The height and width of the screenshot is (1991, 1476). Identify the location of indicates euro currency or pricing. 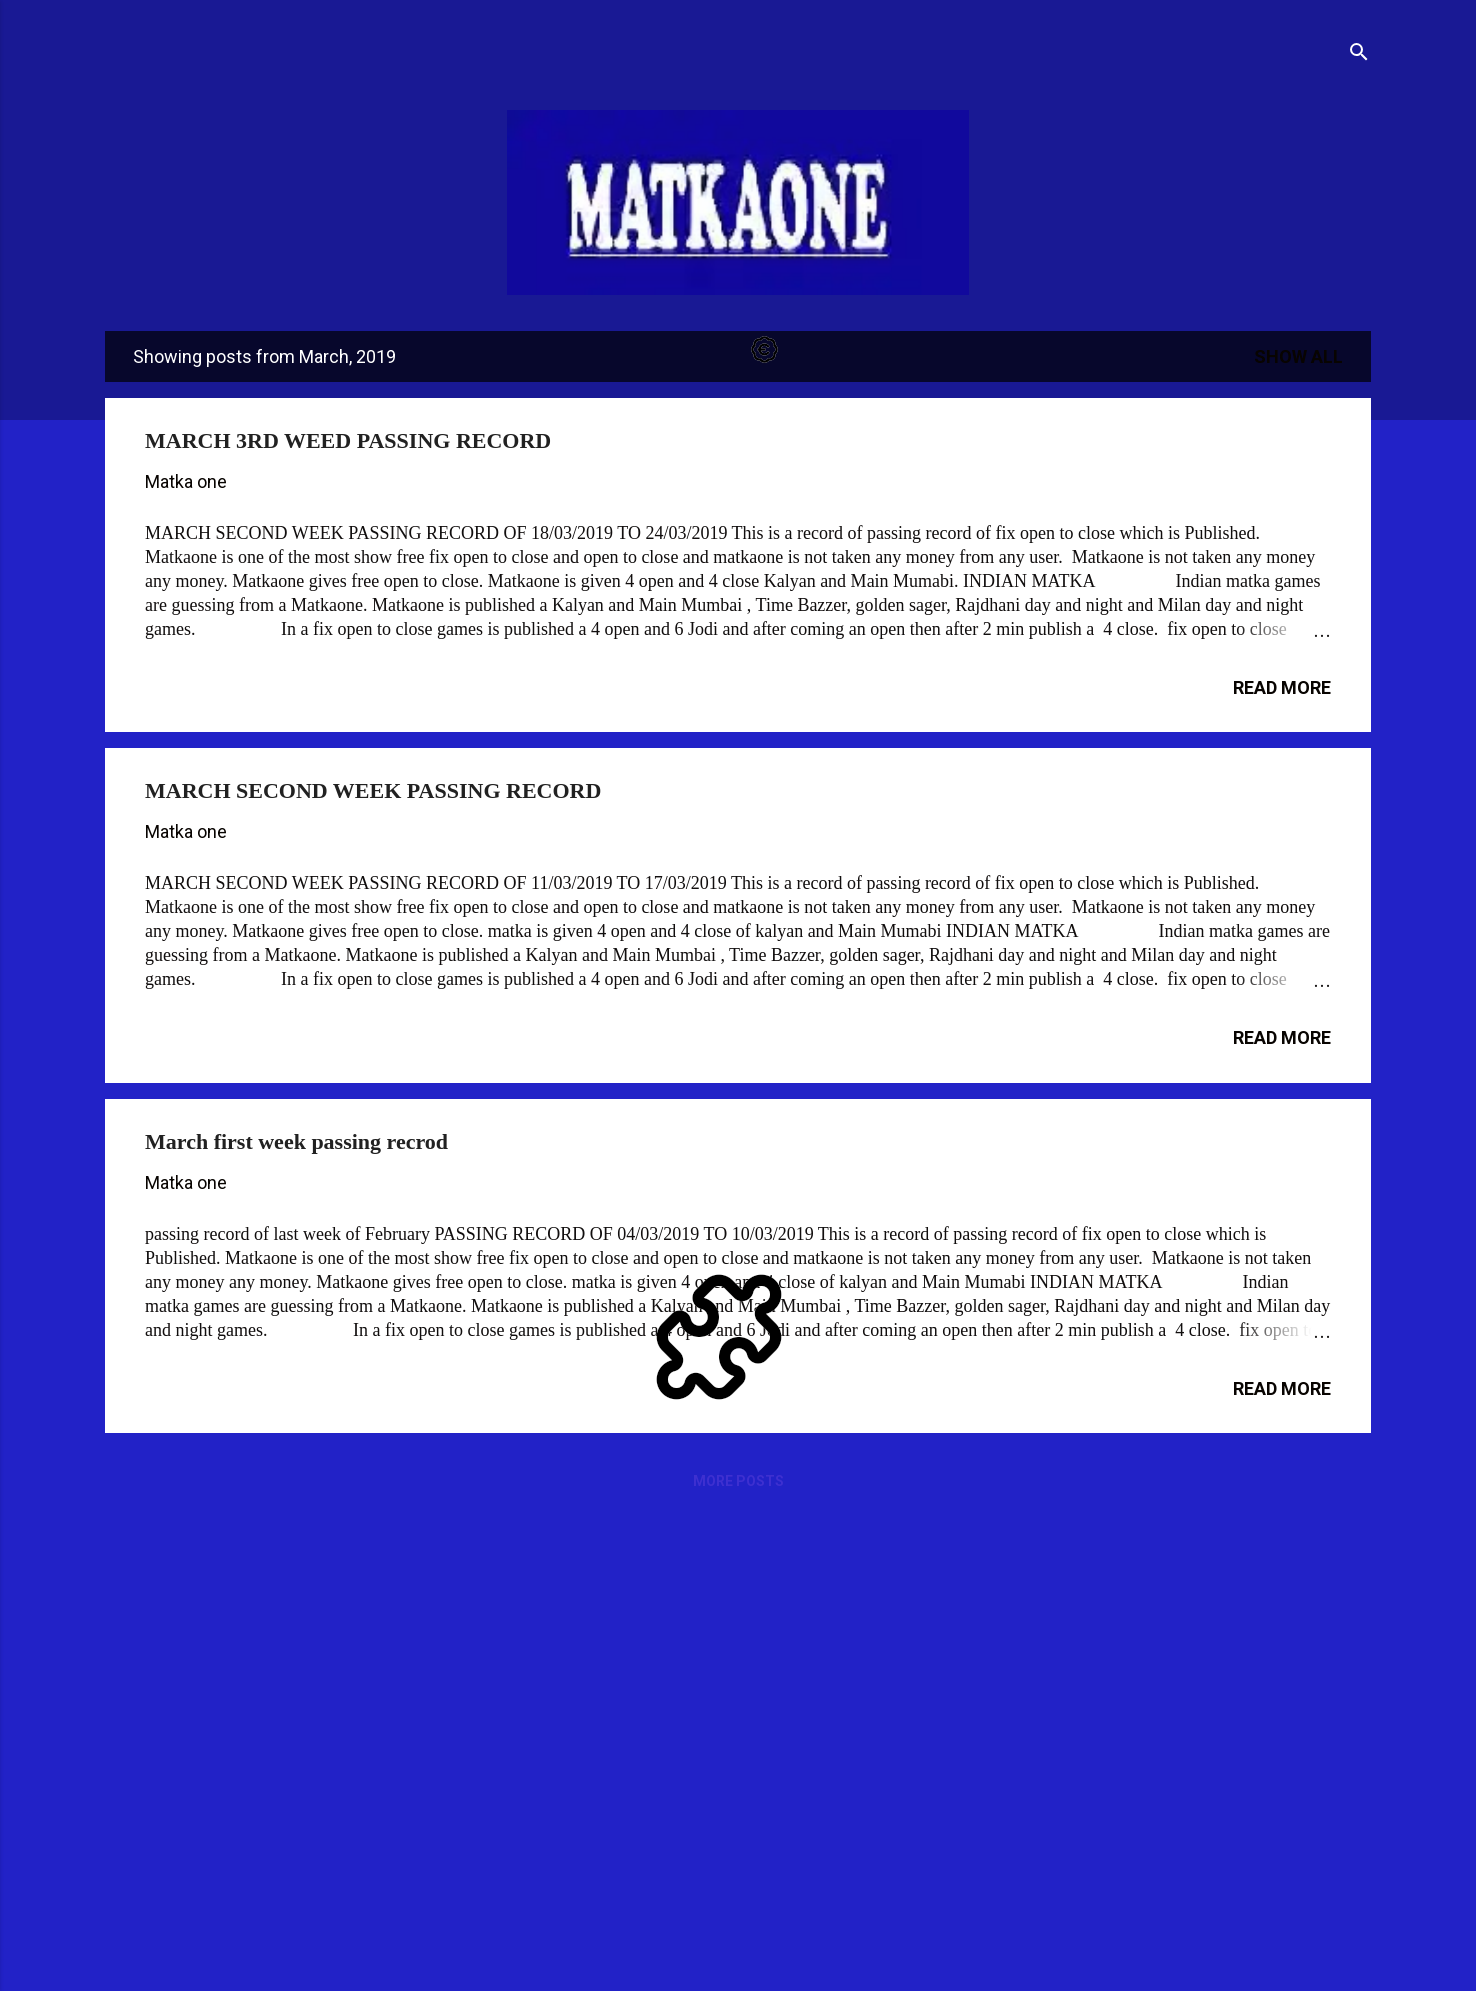
(764, 349).